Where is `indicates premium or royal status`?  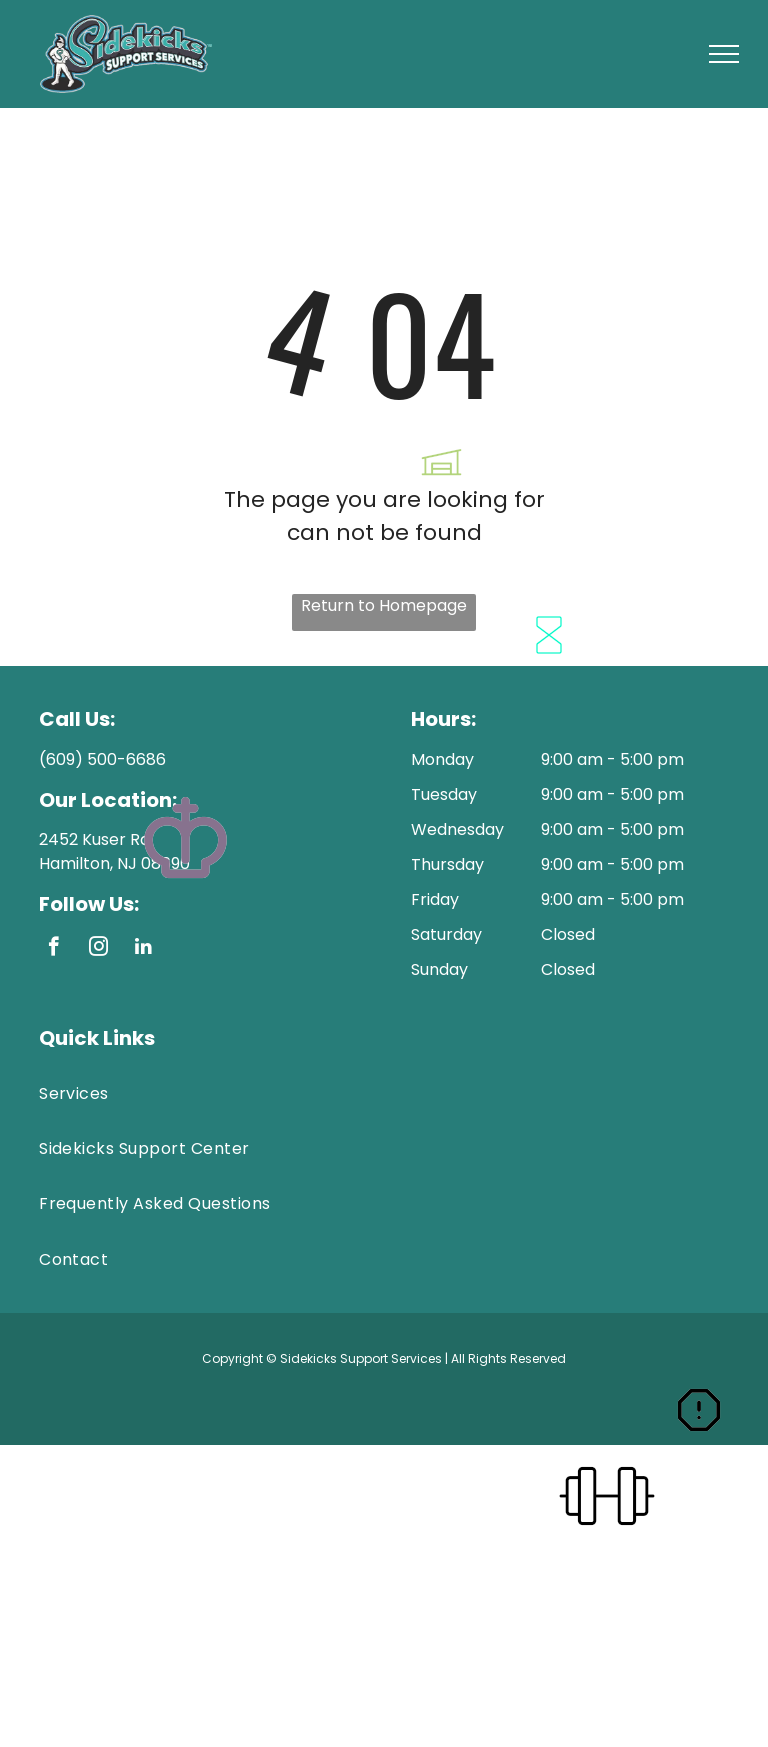
indicates premium or royal status is located at coordinates (185, 842).